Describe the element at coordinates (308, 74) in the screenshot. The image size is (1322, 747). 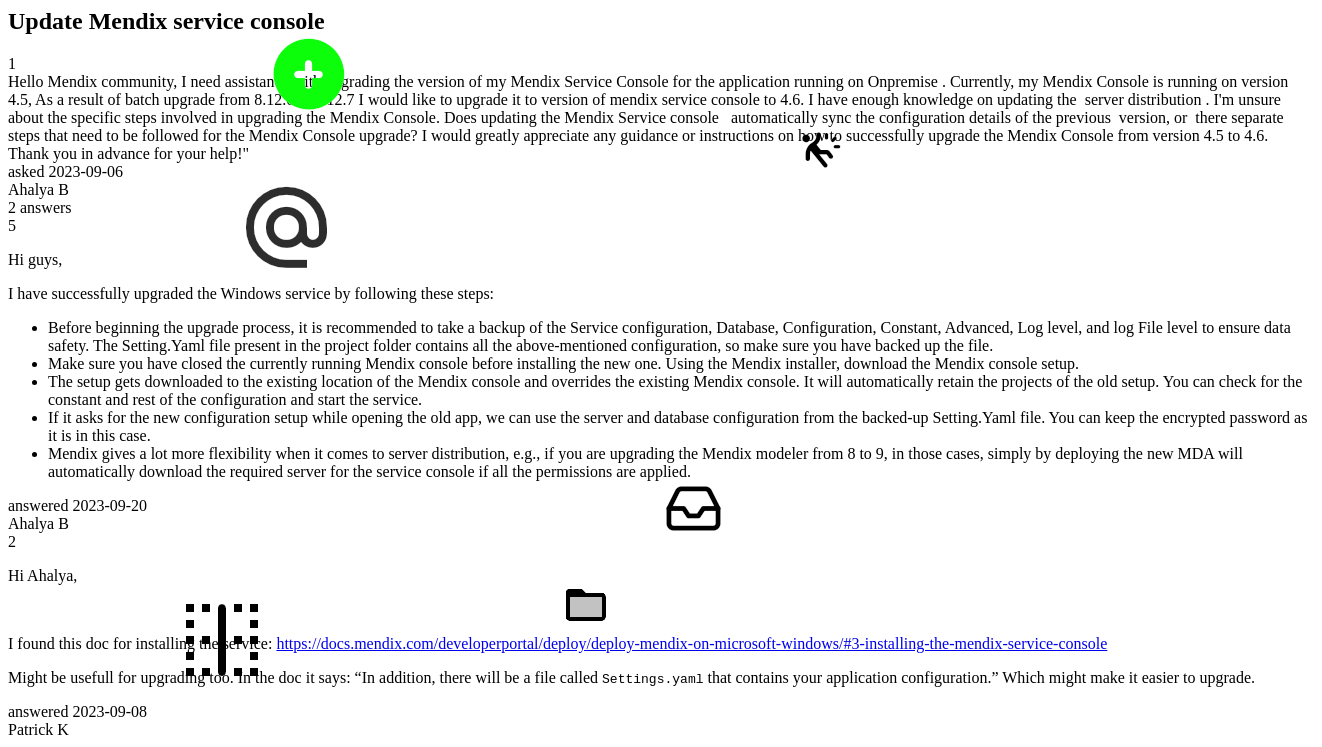
I see `add a new item` at that location.